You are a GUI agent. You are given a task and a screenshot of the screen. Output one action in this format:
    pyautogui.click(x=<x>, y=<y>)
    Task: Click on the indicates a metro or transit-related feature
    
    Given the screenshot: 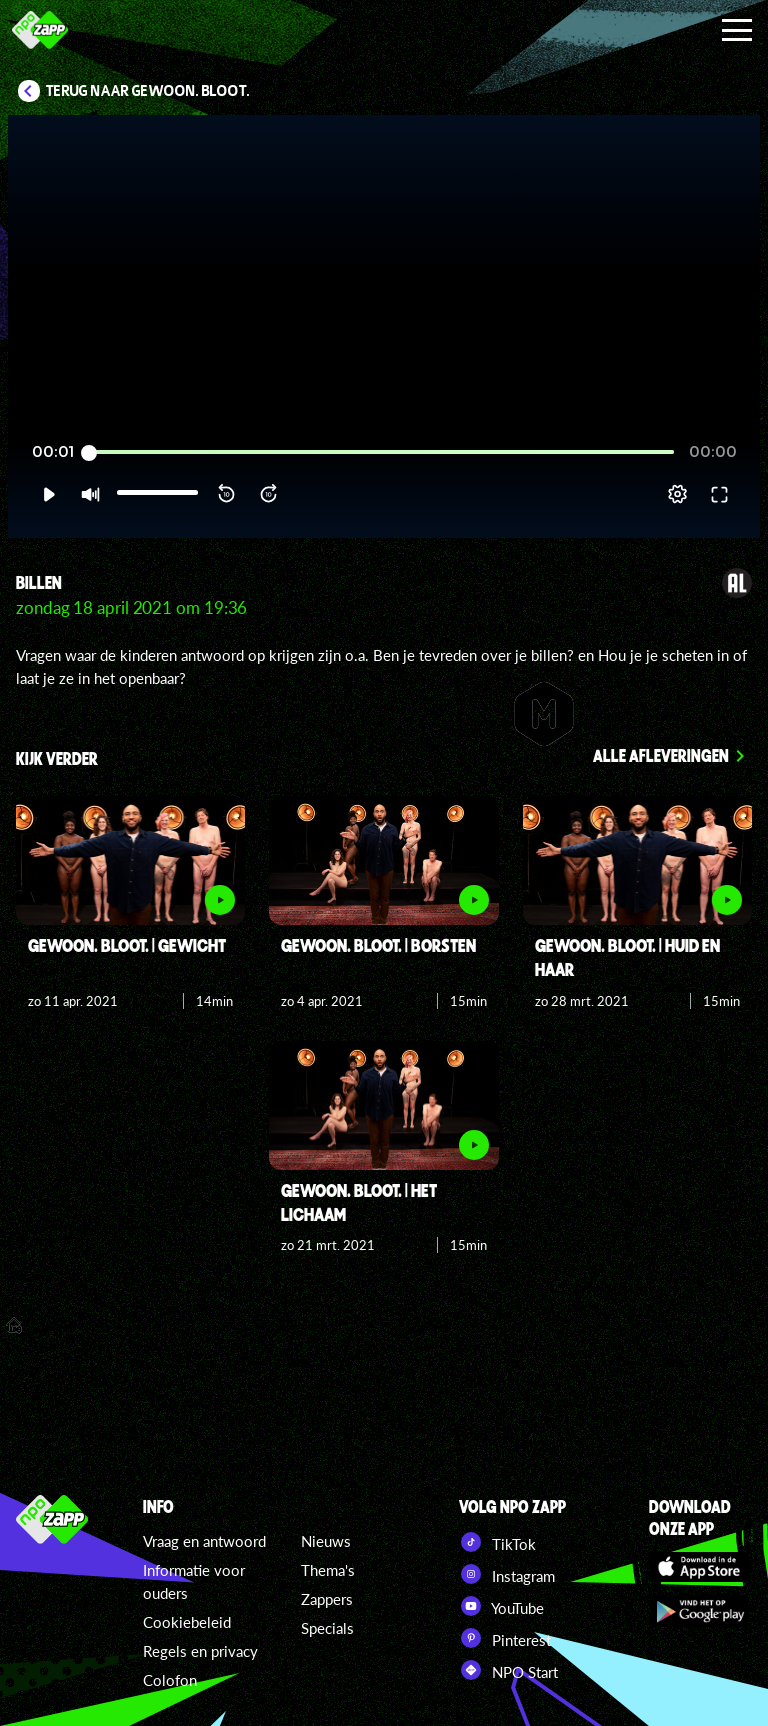 What is the action you would take?
    pyautogui.click(x=544, y=714)
    